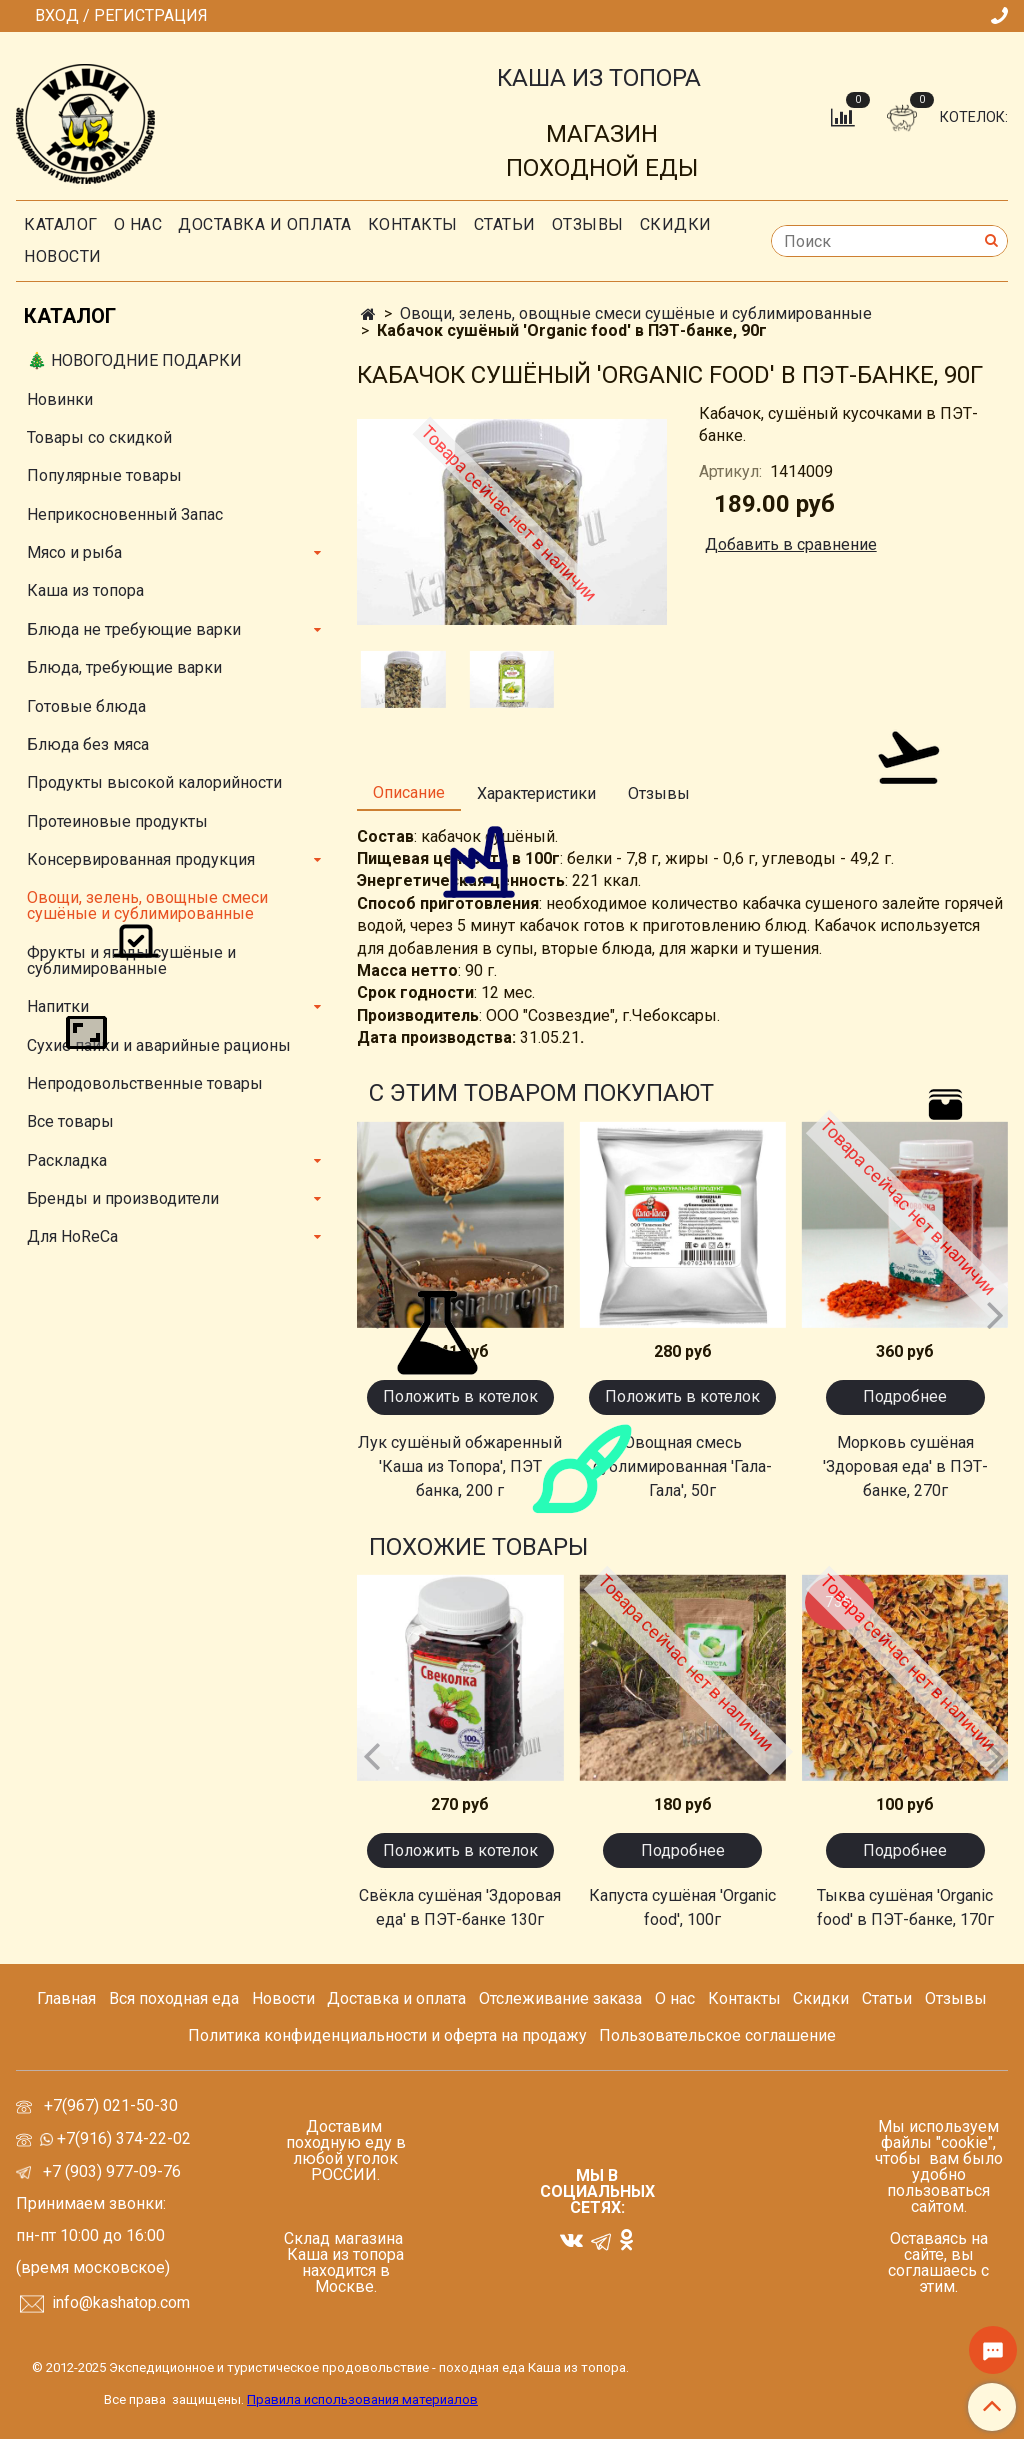 The image size is (1024, 2439). What do you see at coordinates (908, 756) in the screenshot?
I see `view flight departure information` at bounding box center [908, 756].